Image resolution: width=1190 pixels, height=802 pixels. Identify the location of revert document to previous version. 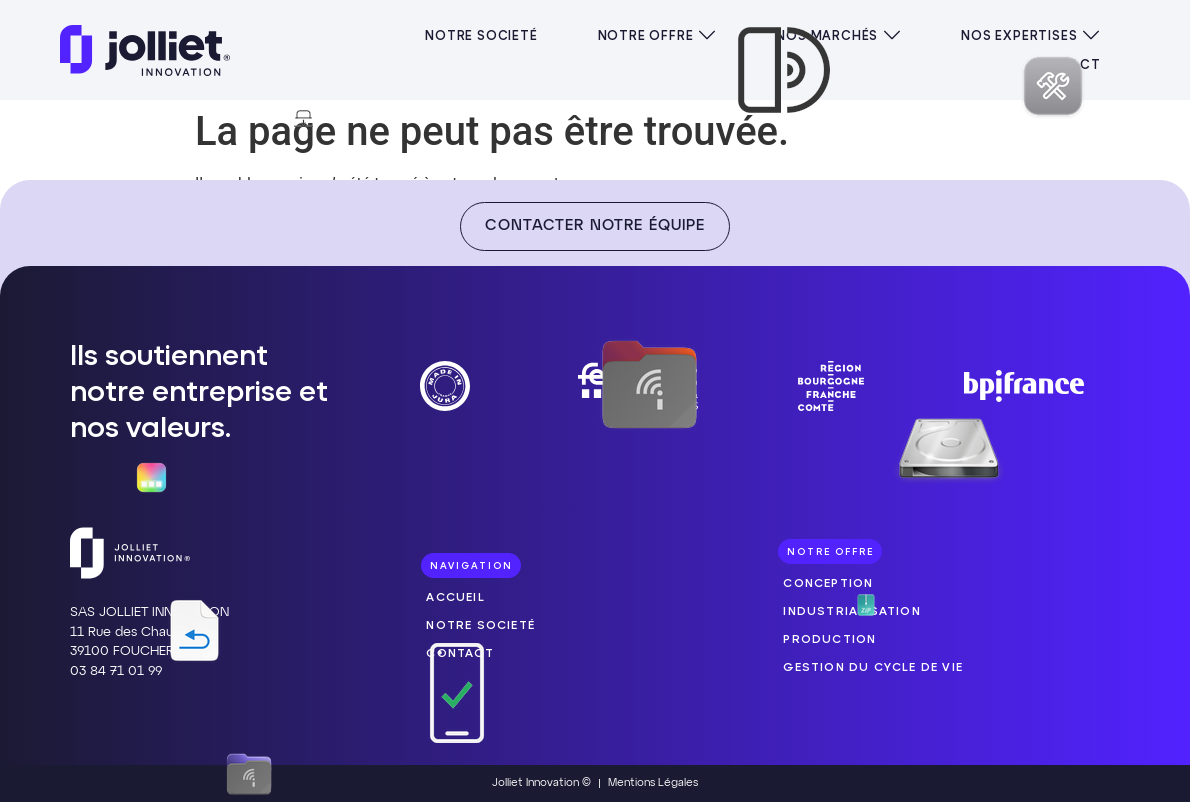
(194, 630).